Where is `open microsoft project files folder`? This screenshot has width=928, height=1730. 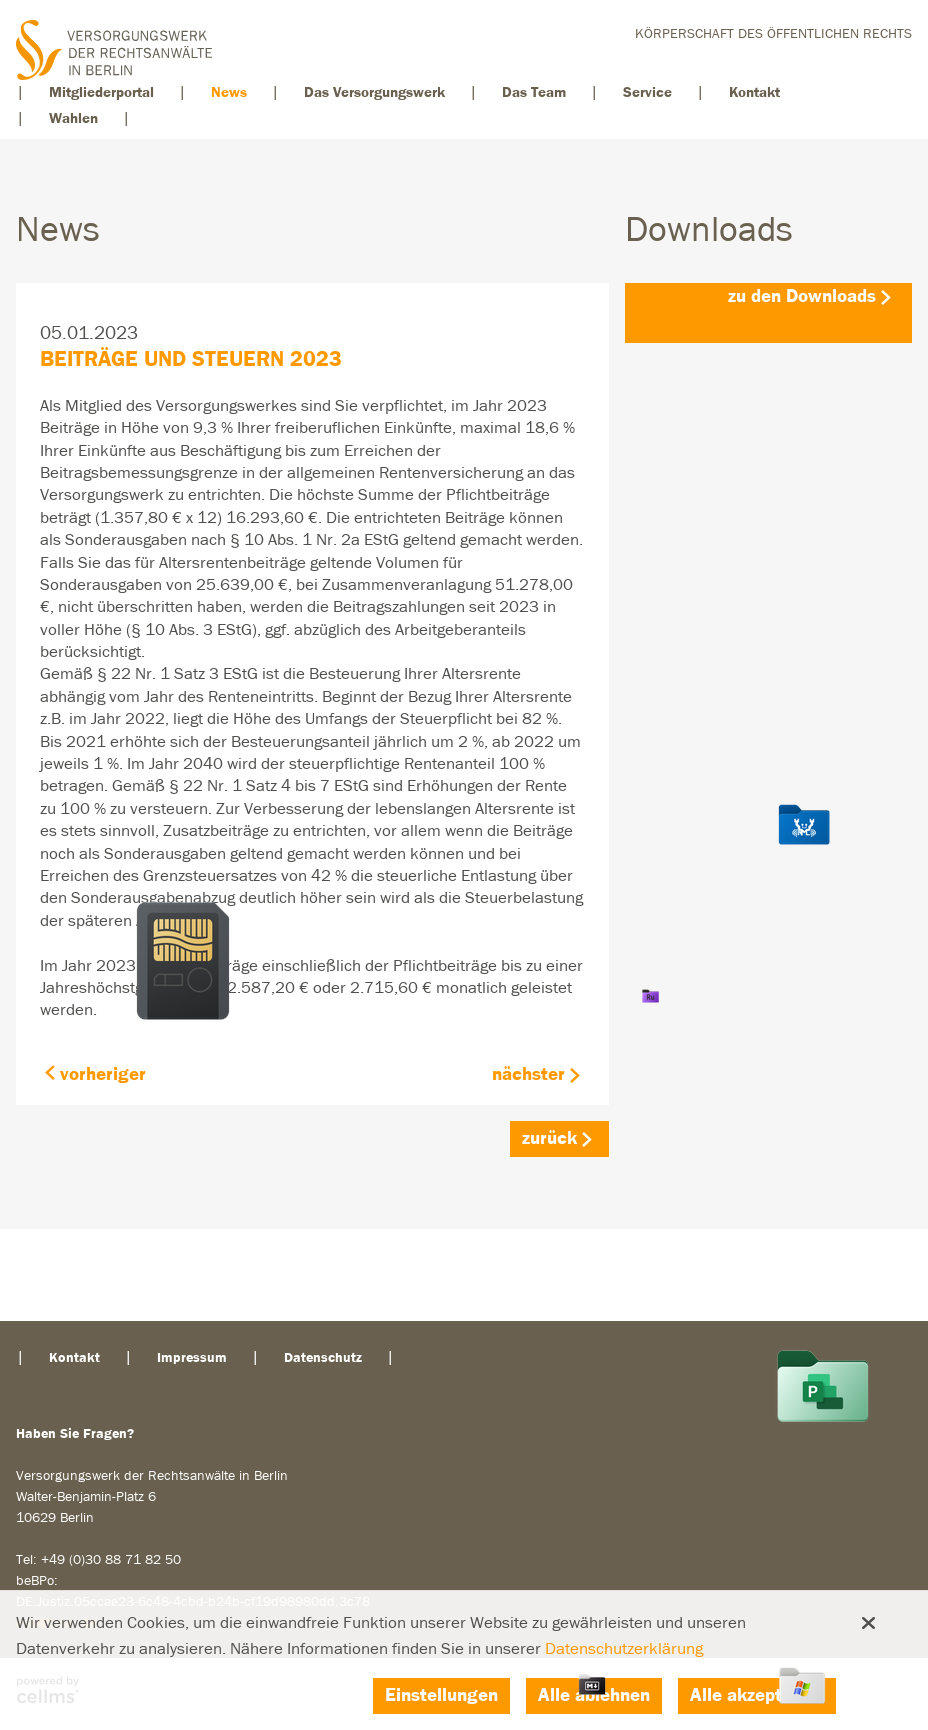
open microsoft project files folder is located at coordinates (822, 1388).